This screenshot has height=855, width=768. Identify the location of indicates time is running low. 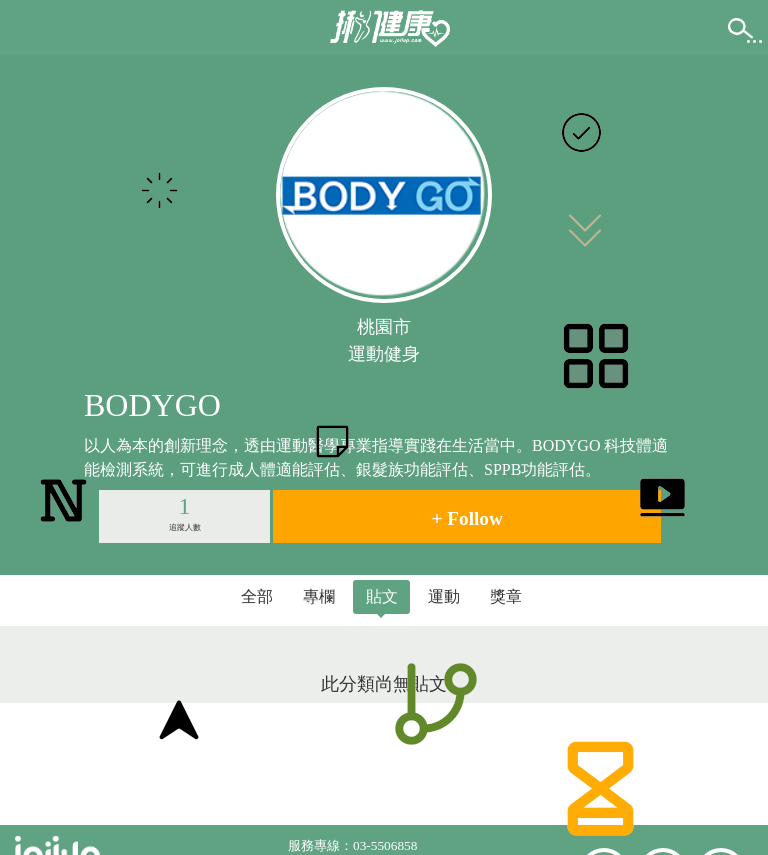
(600, 788).